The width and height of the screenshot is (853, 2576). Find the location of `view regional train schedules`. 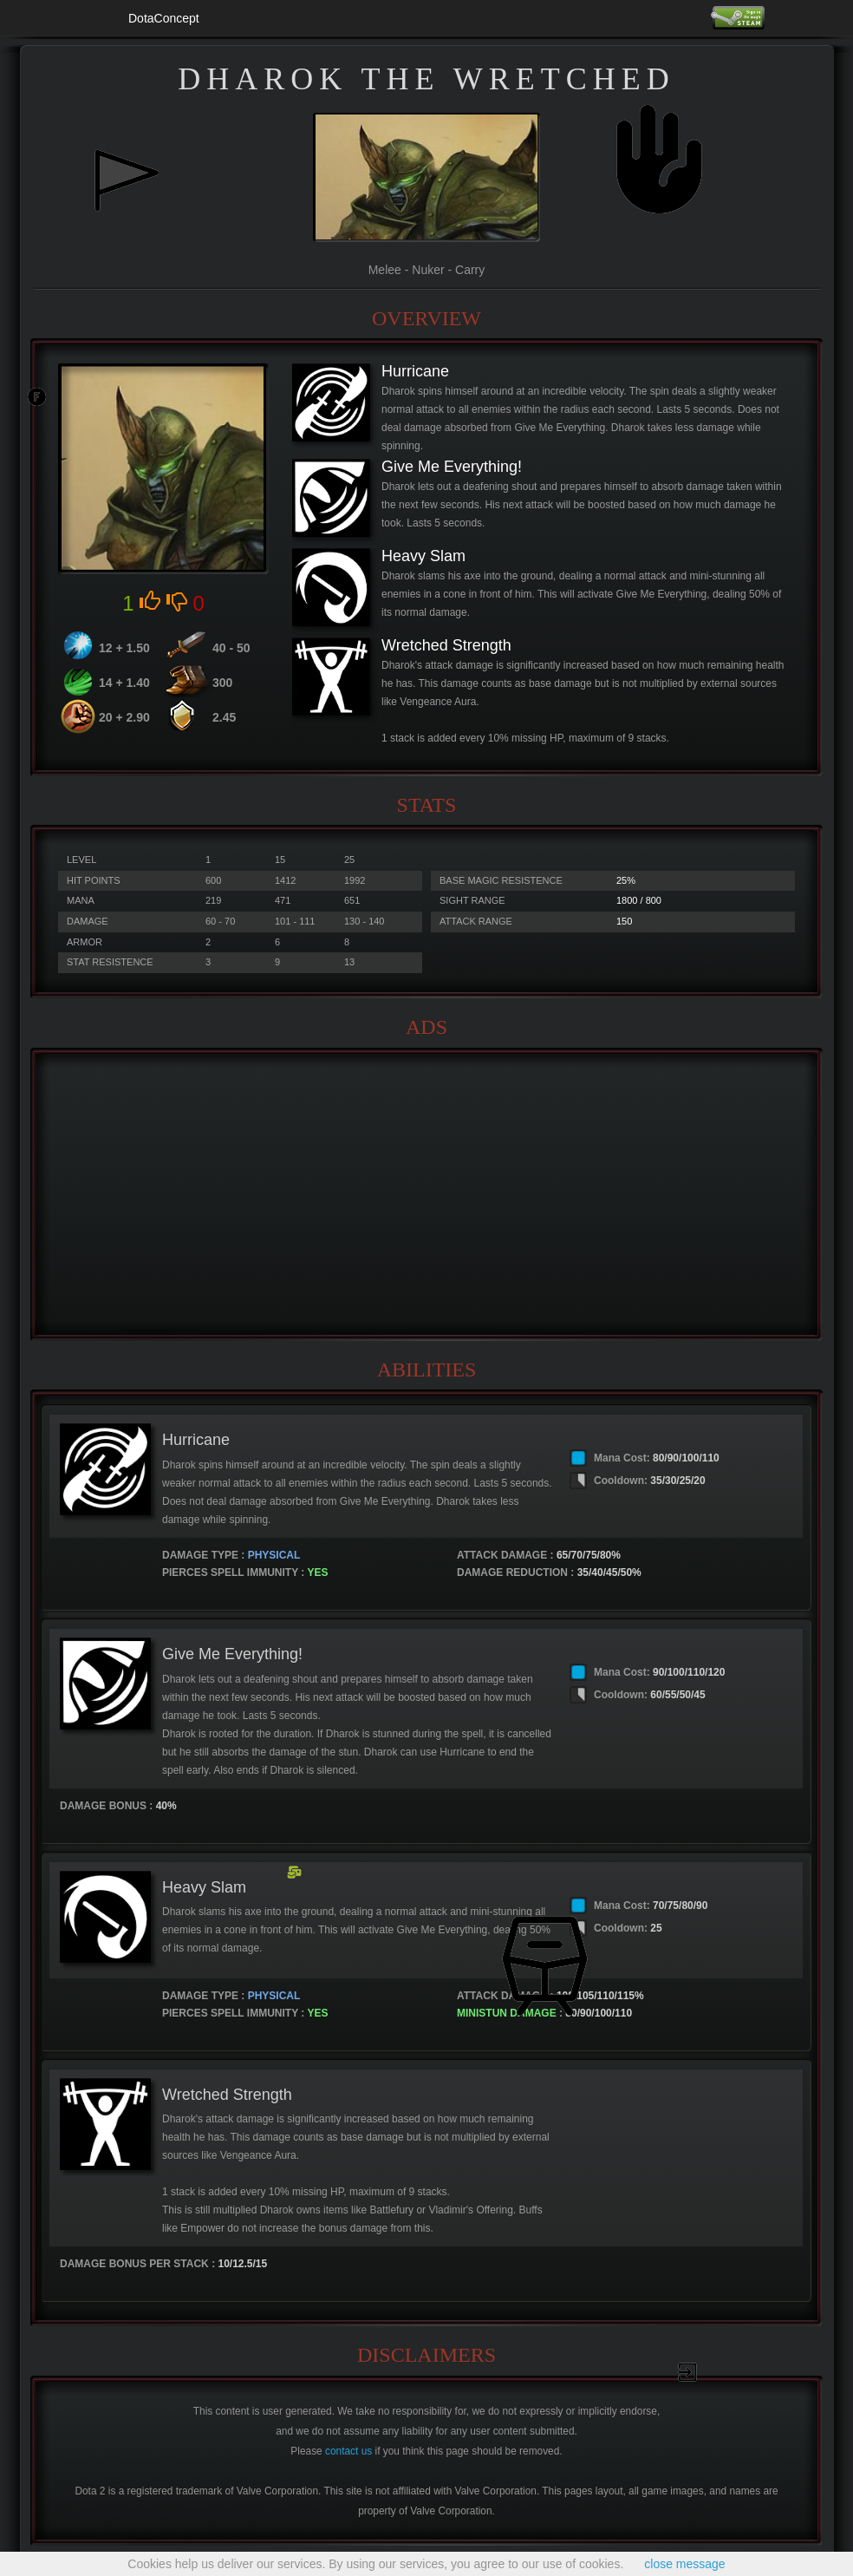

view regional train schedules is located at coordinates (544, 1962).